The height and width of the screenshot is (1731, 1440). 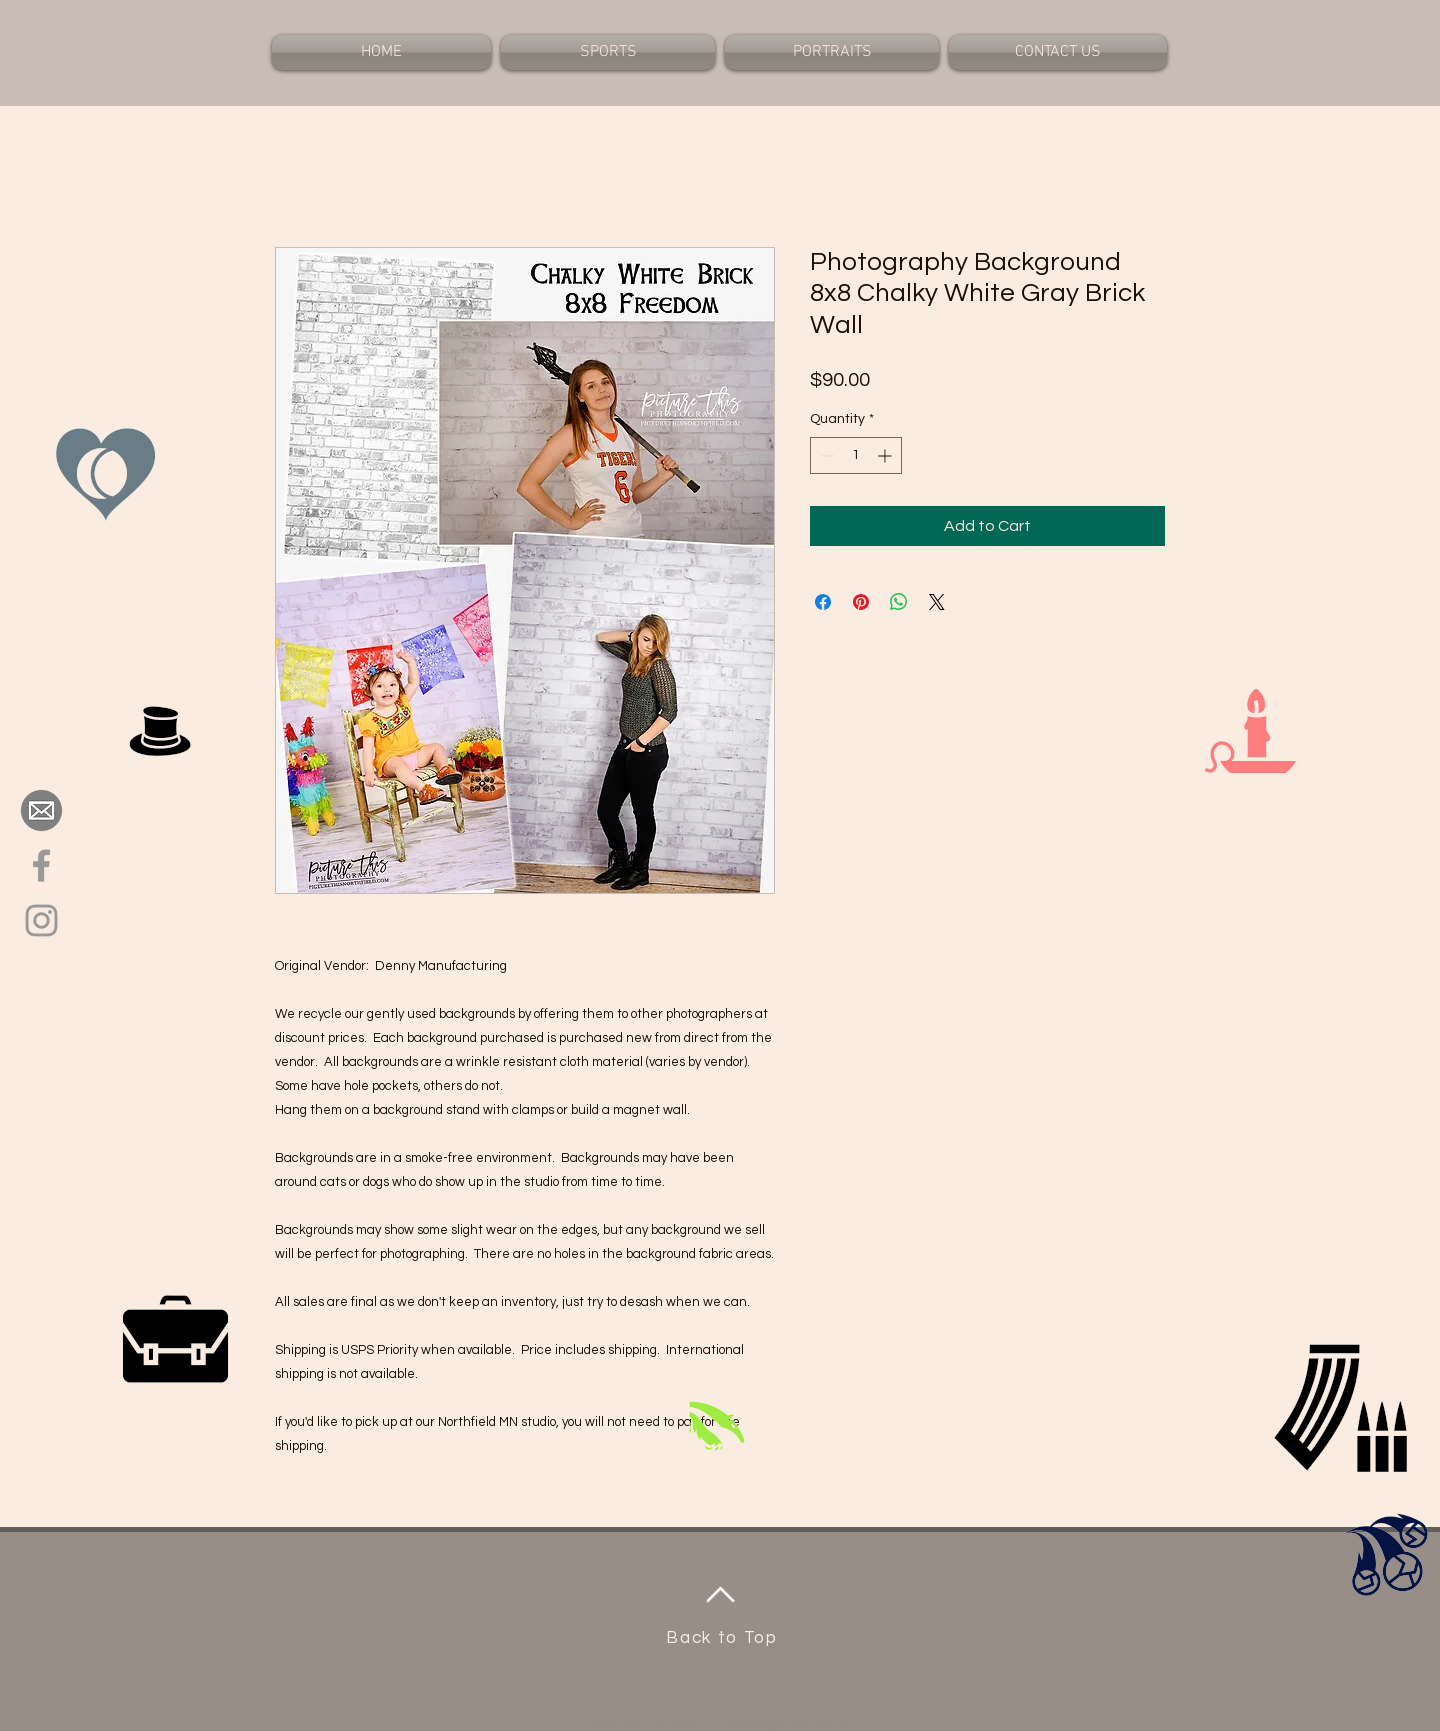 I want to click on fire attack or spell ability in a game, so click(x=1384, y=1553).